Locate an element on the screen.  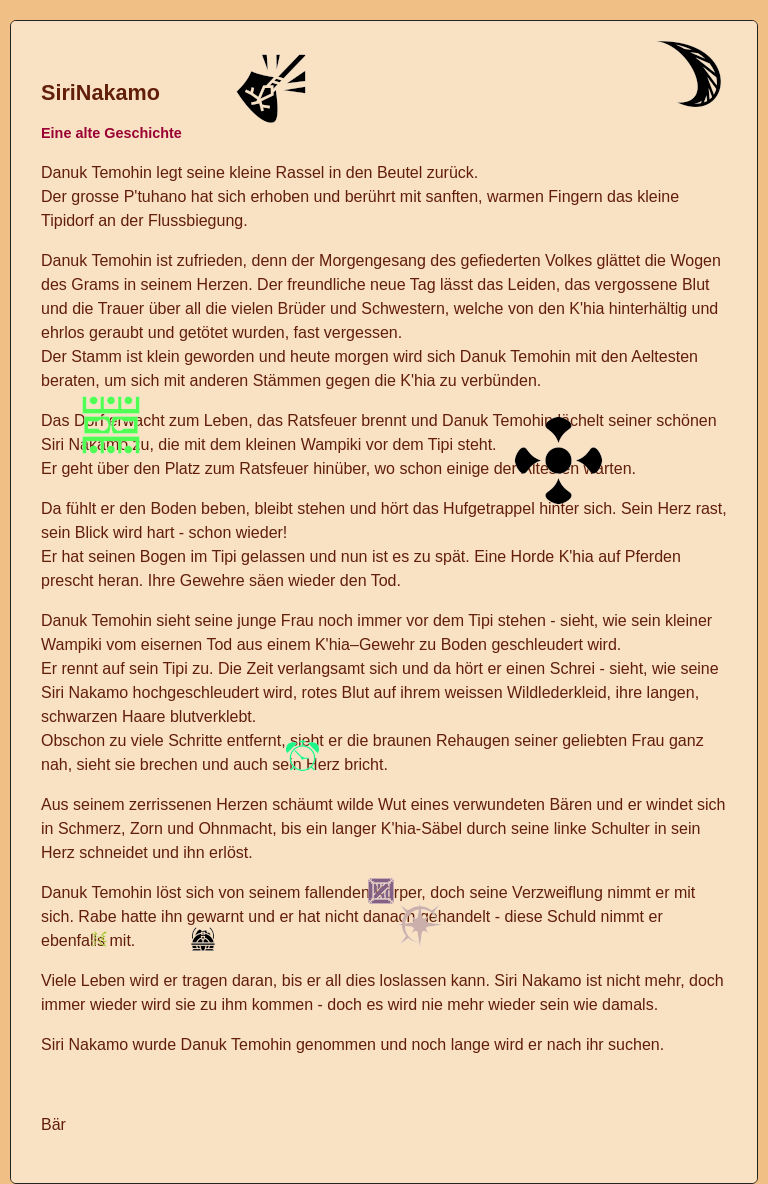
activate defibrillator or emergency revival action is located at coordinates (99, 939).